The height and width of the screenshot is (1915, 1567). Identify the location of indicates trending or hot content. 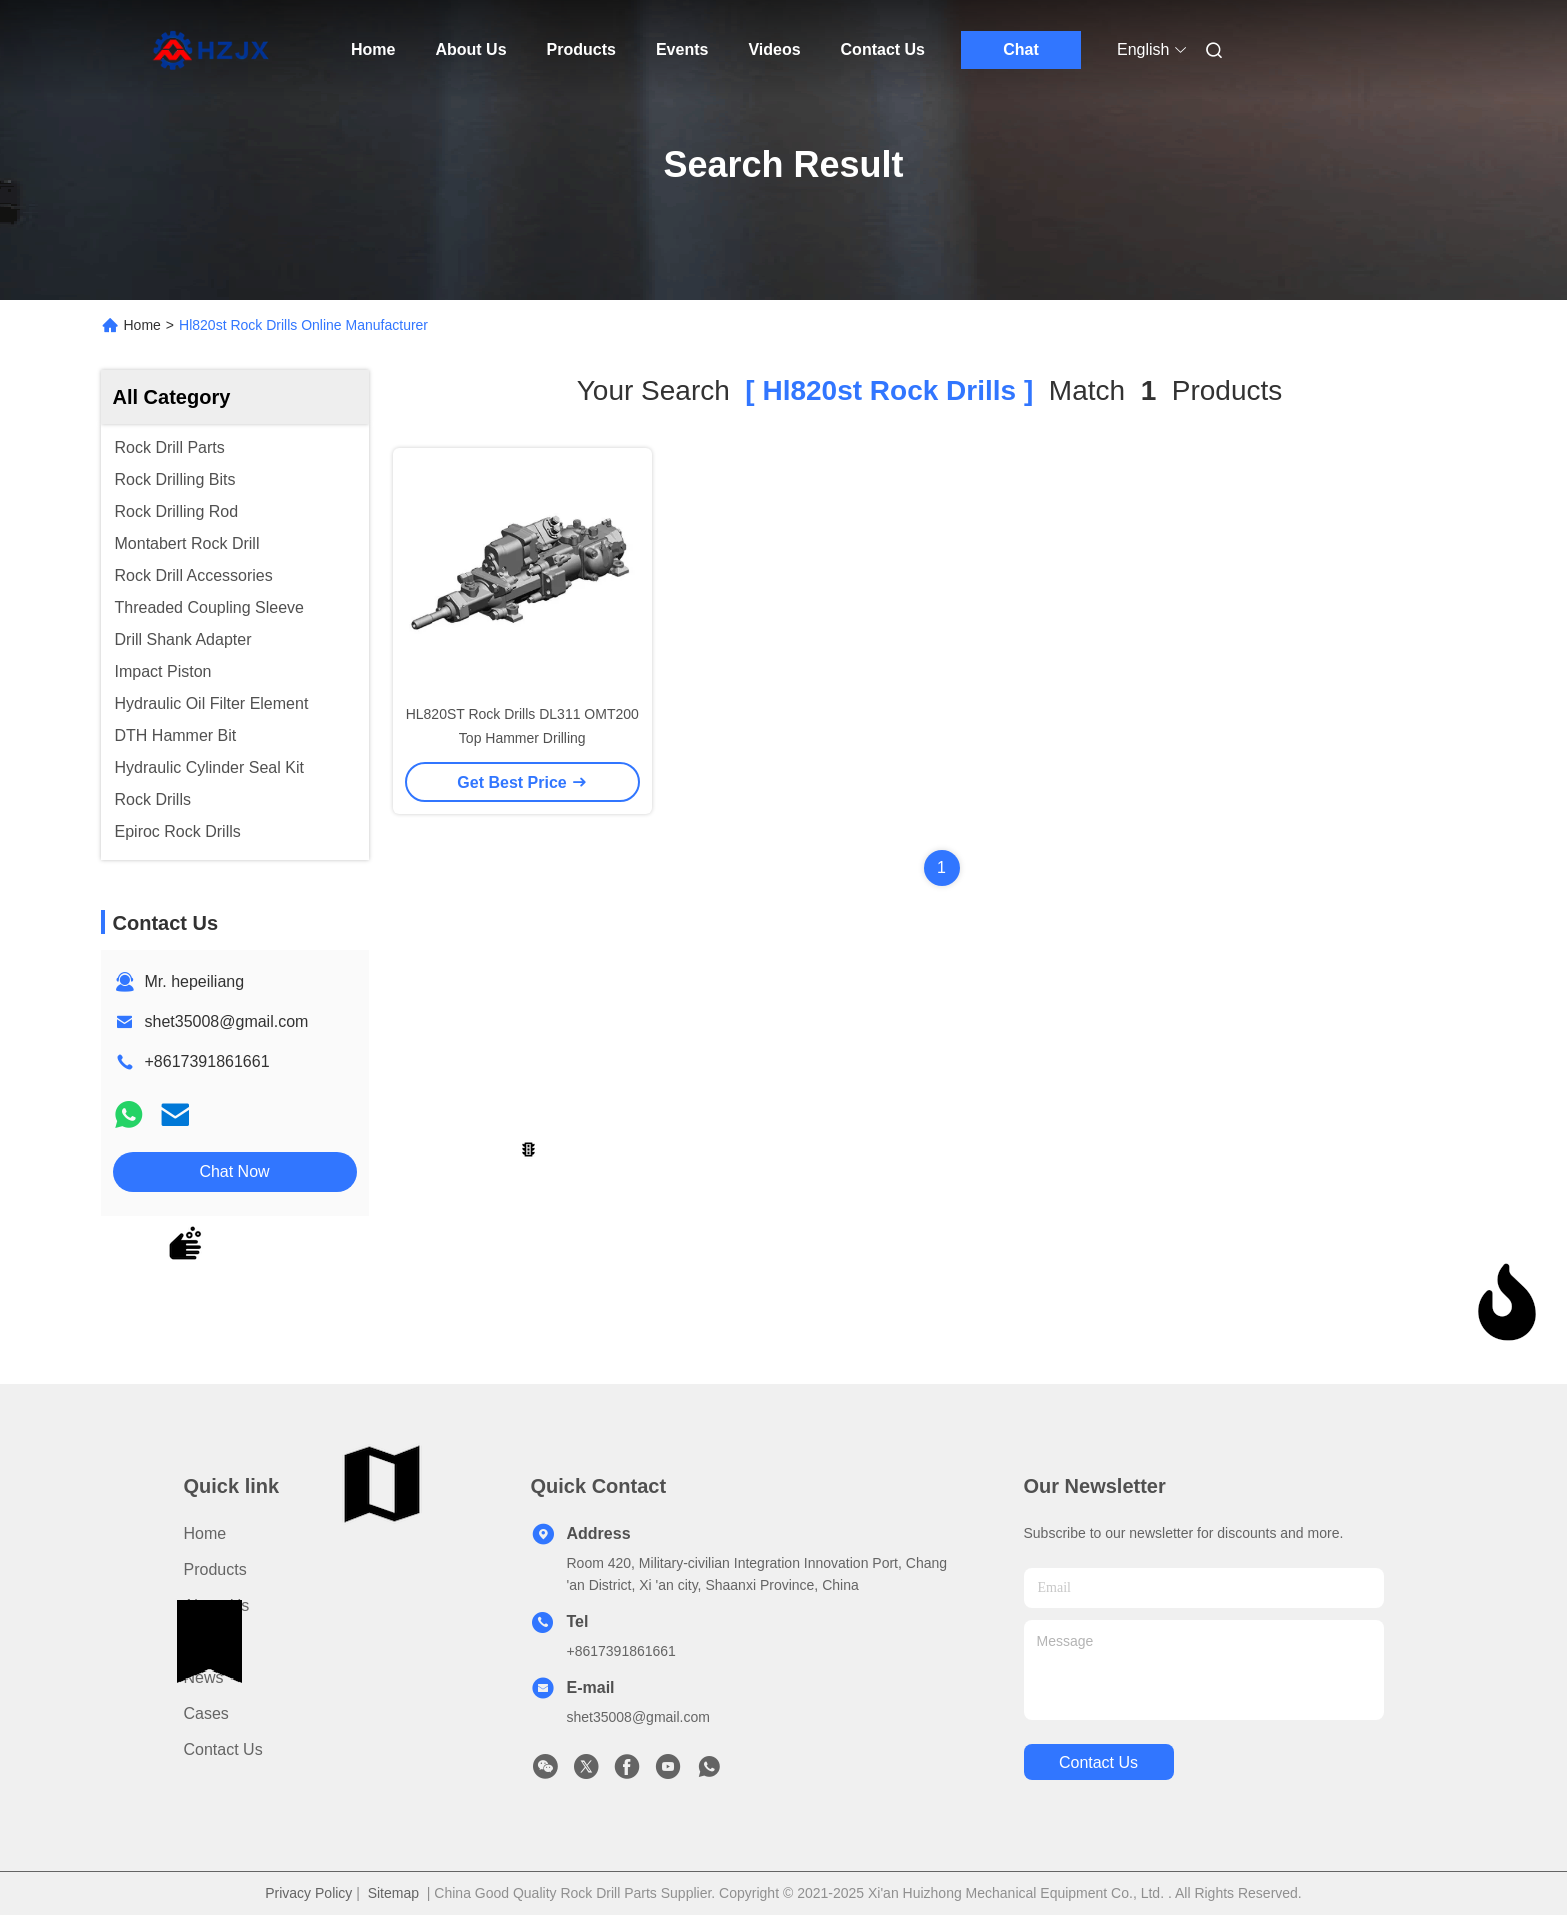
(1507, 1302).